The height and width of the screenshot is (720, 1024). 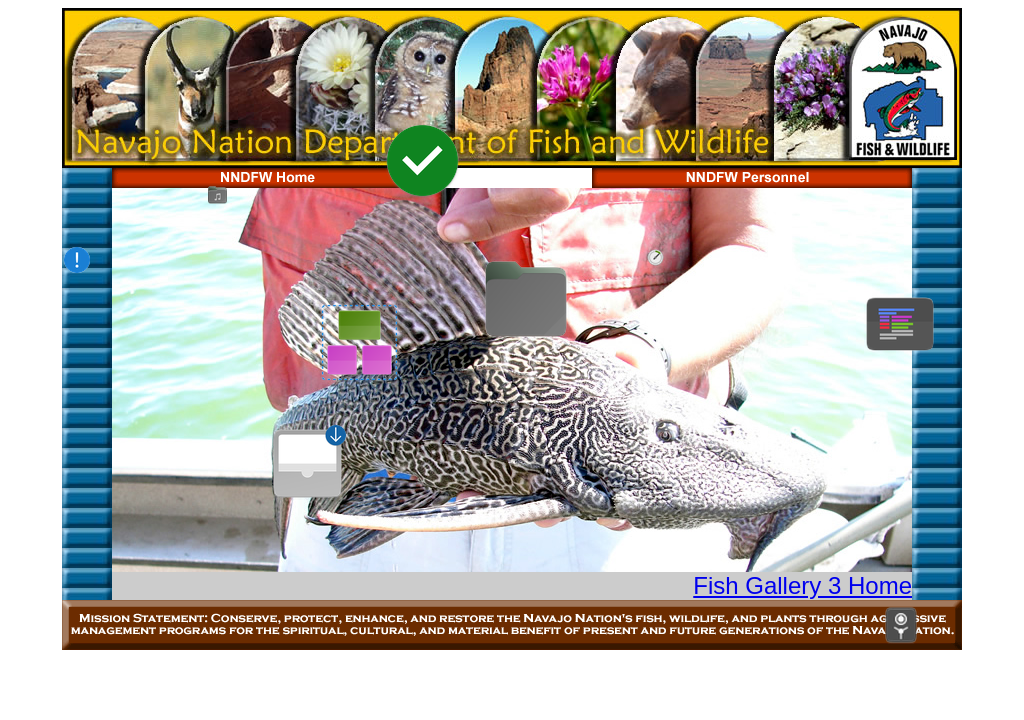 What do you see at coordinates (655, 257) in the screenshot?
I see `open sysprof system profiler` at bounding box center [655, 257].